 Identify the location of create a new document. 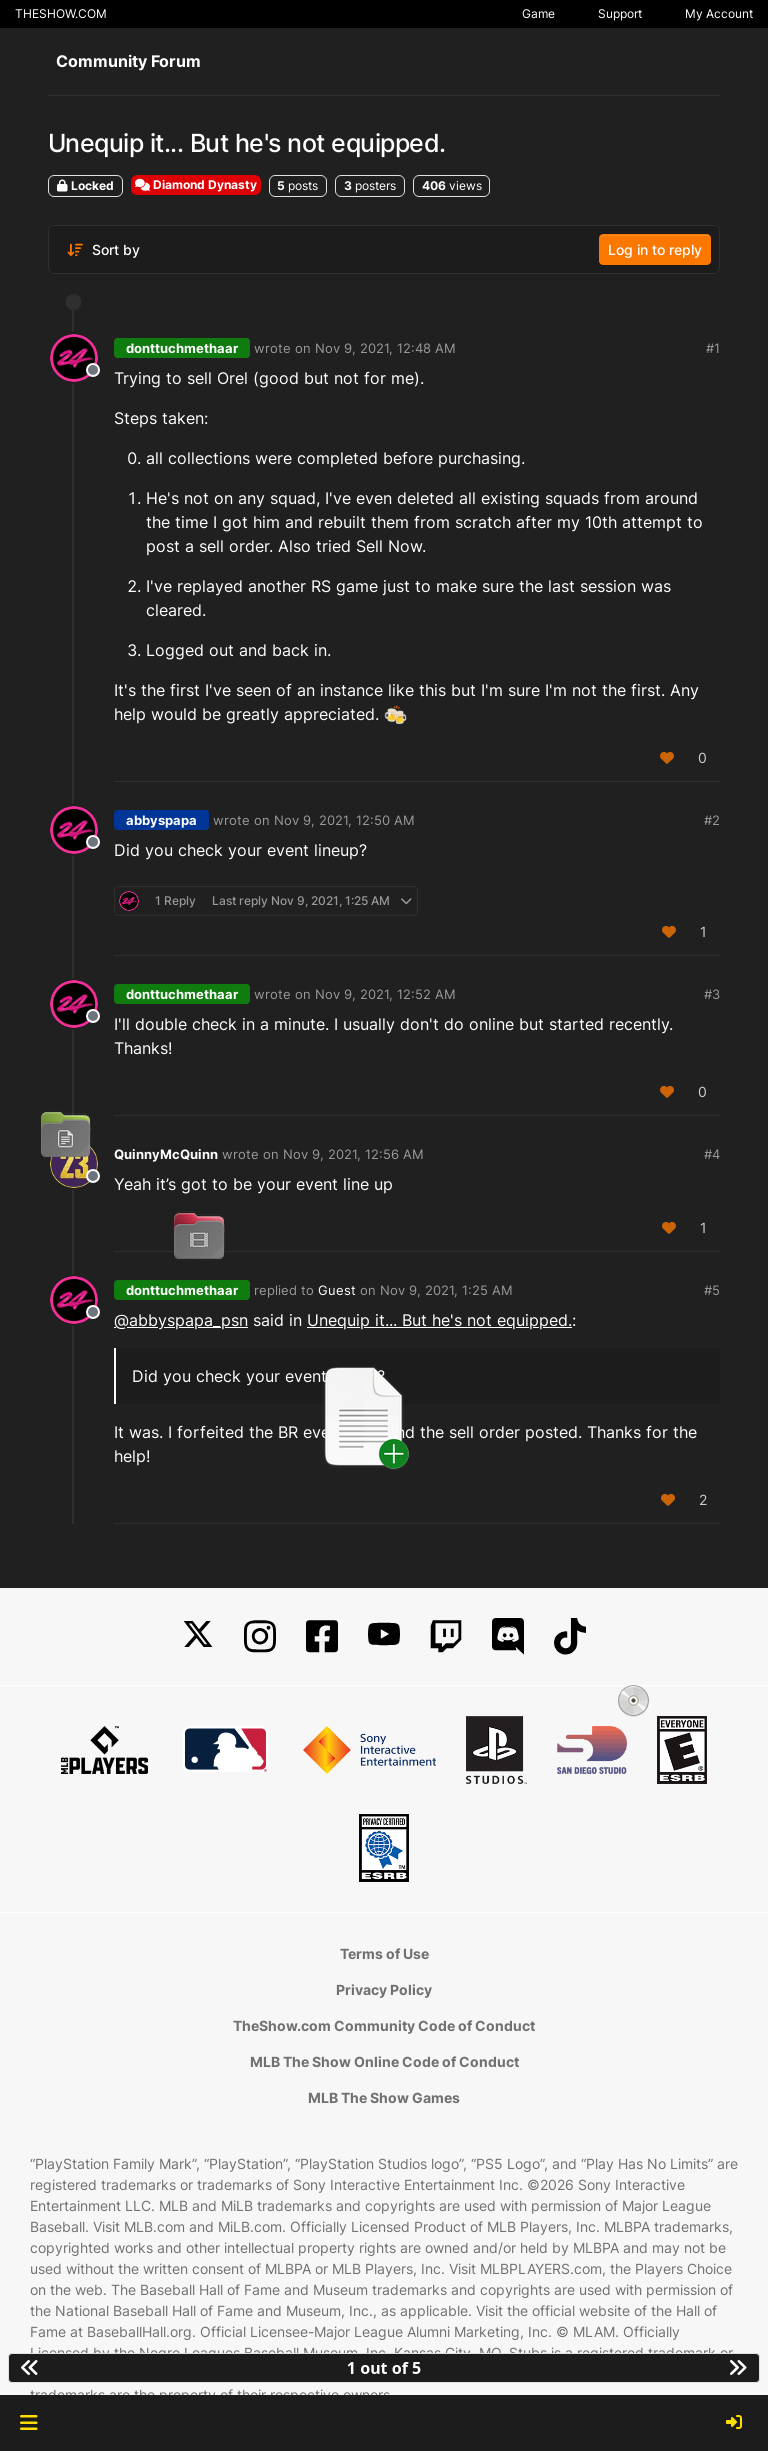
(363, 1416).